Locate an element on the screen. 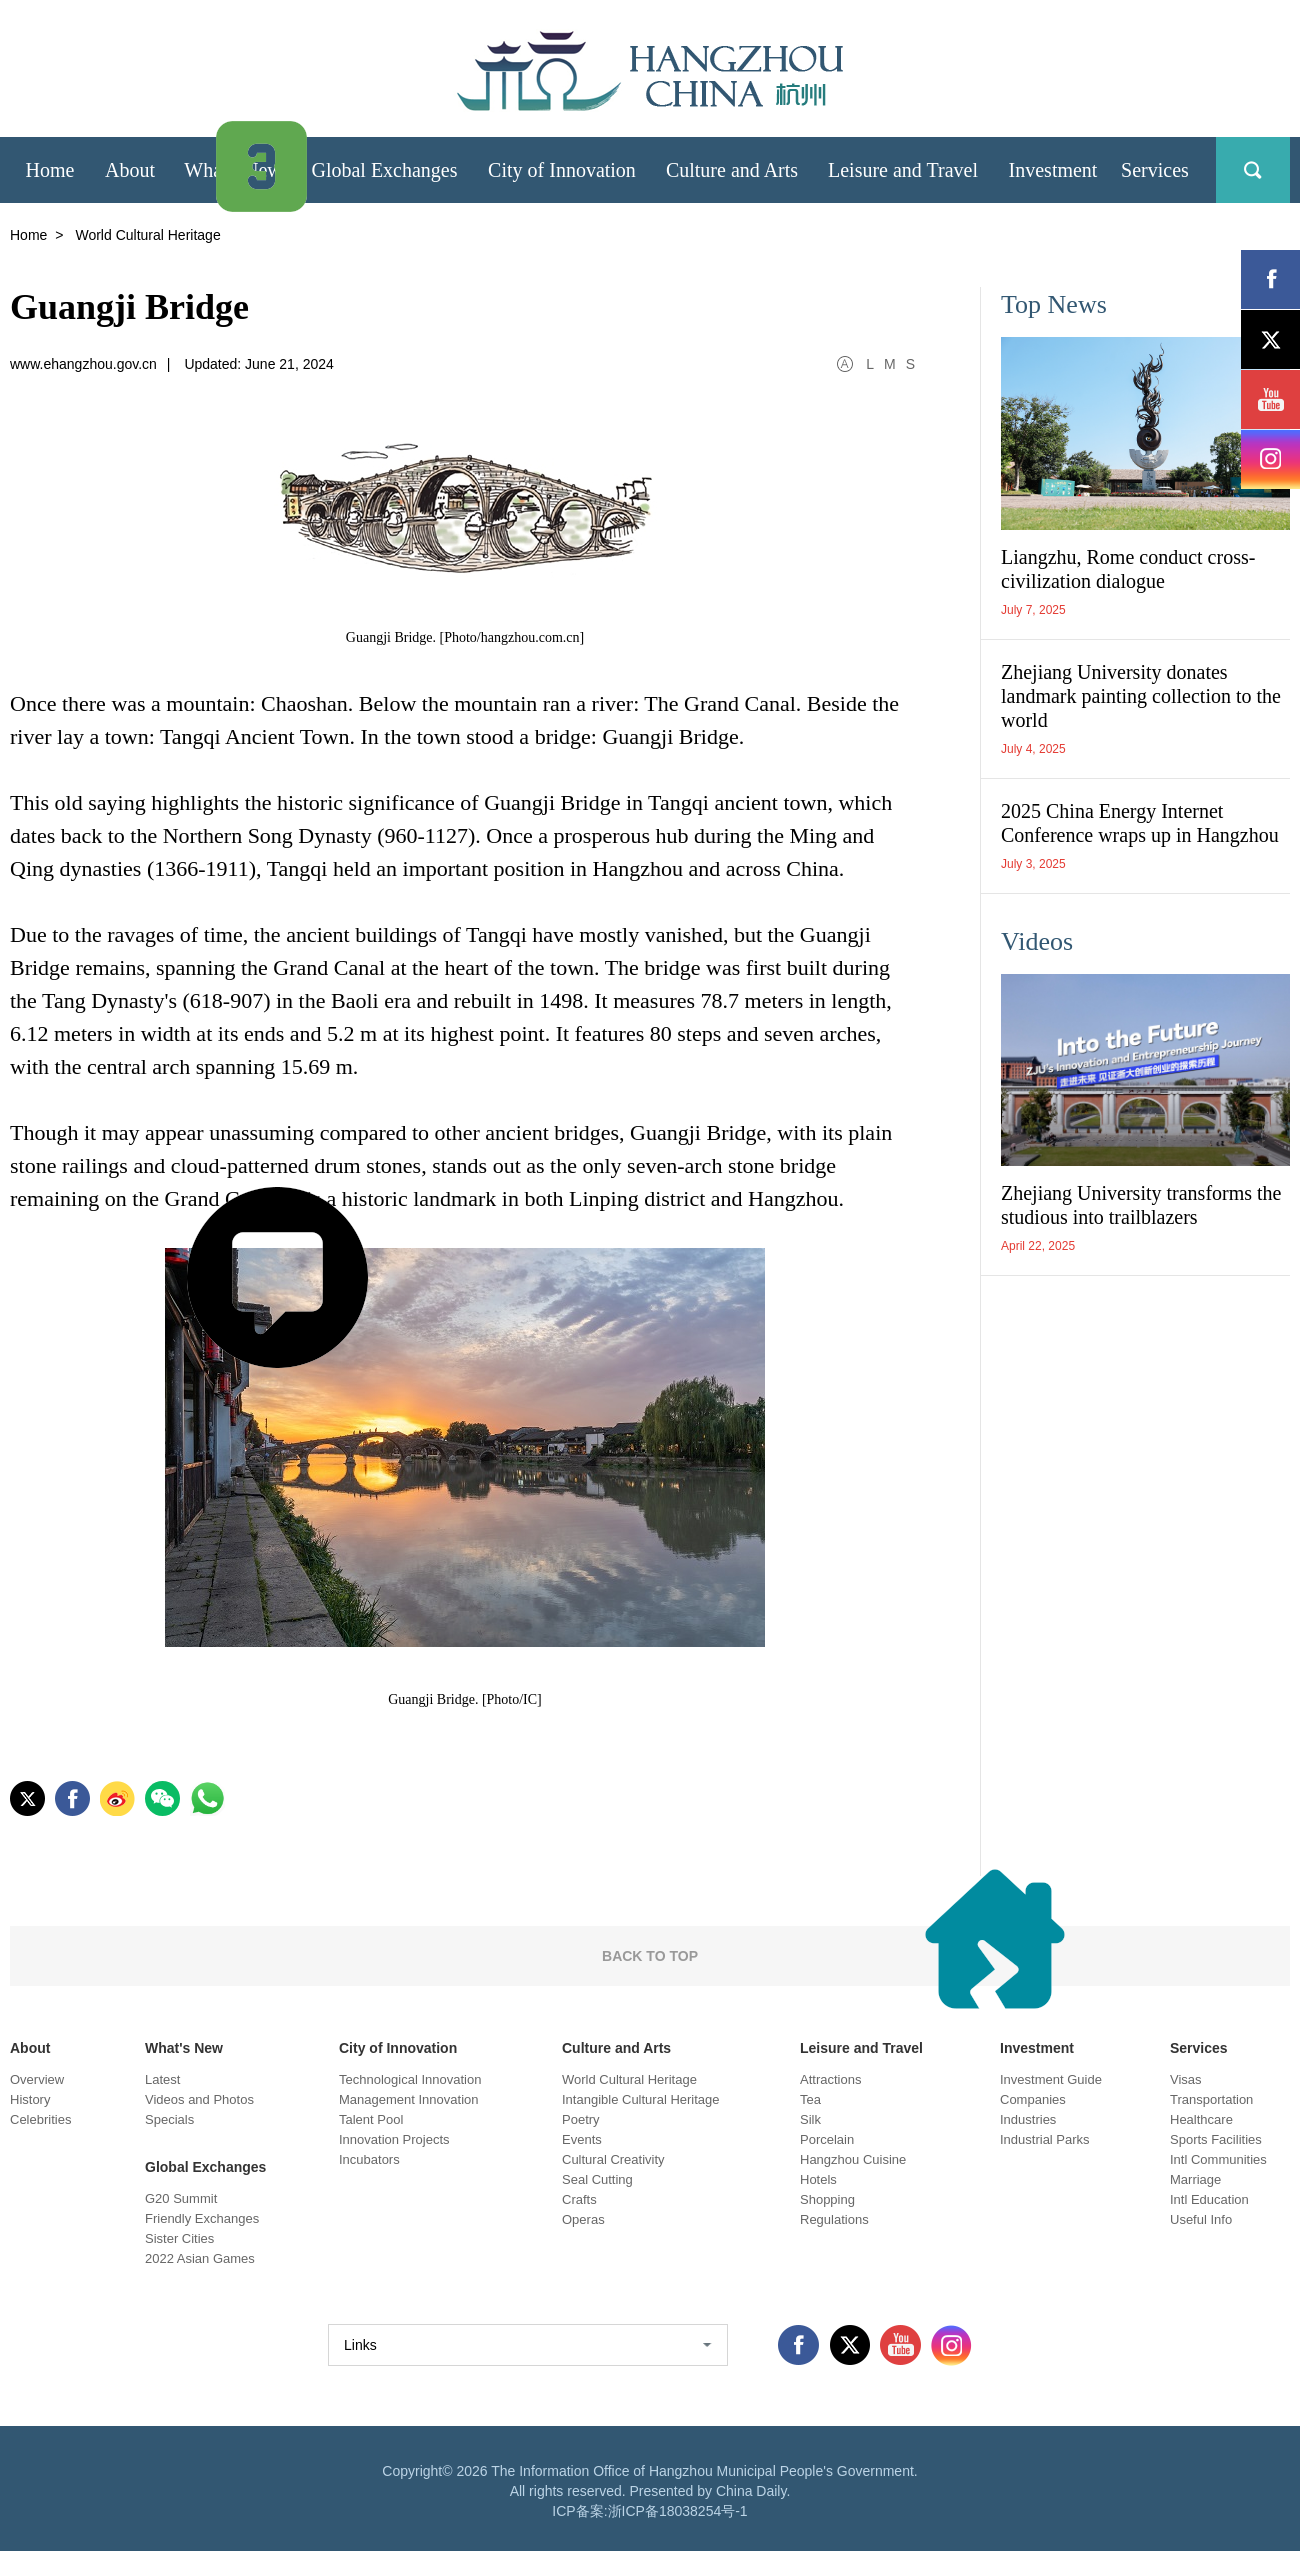 The width and height of the screenshot is (1300, 2551). view discussion feed is located at coordinates (277, 1277).